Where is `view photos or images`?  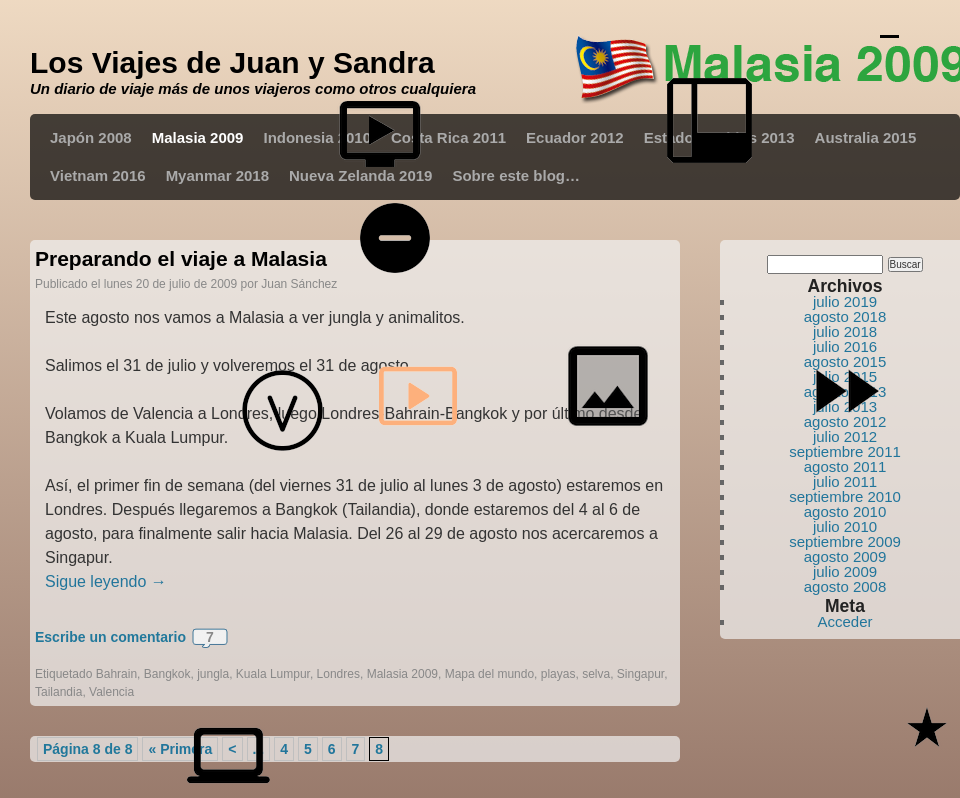 view photos or images is located at coordinates (608, 386).